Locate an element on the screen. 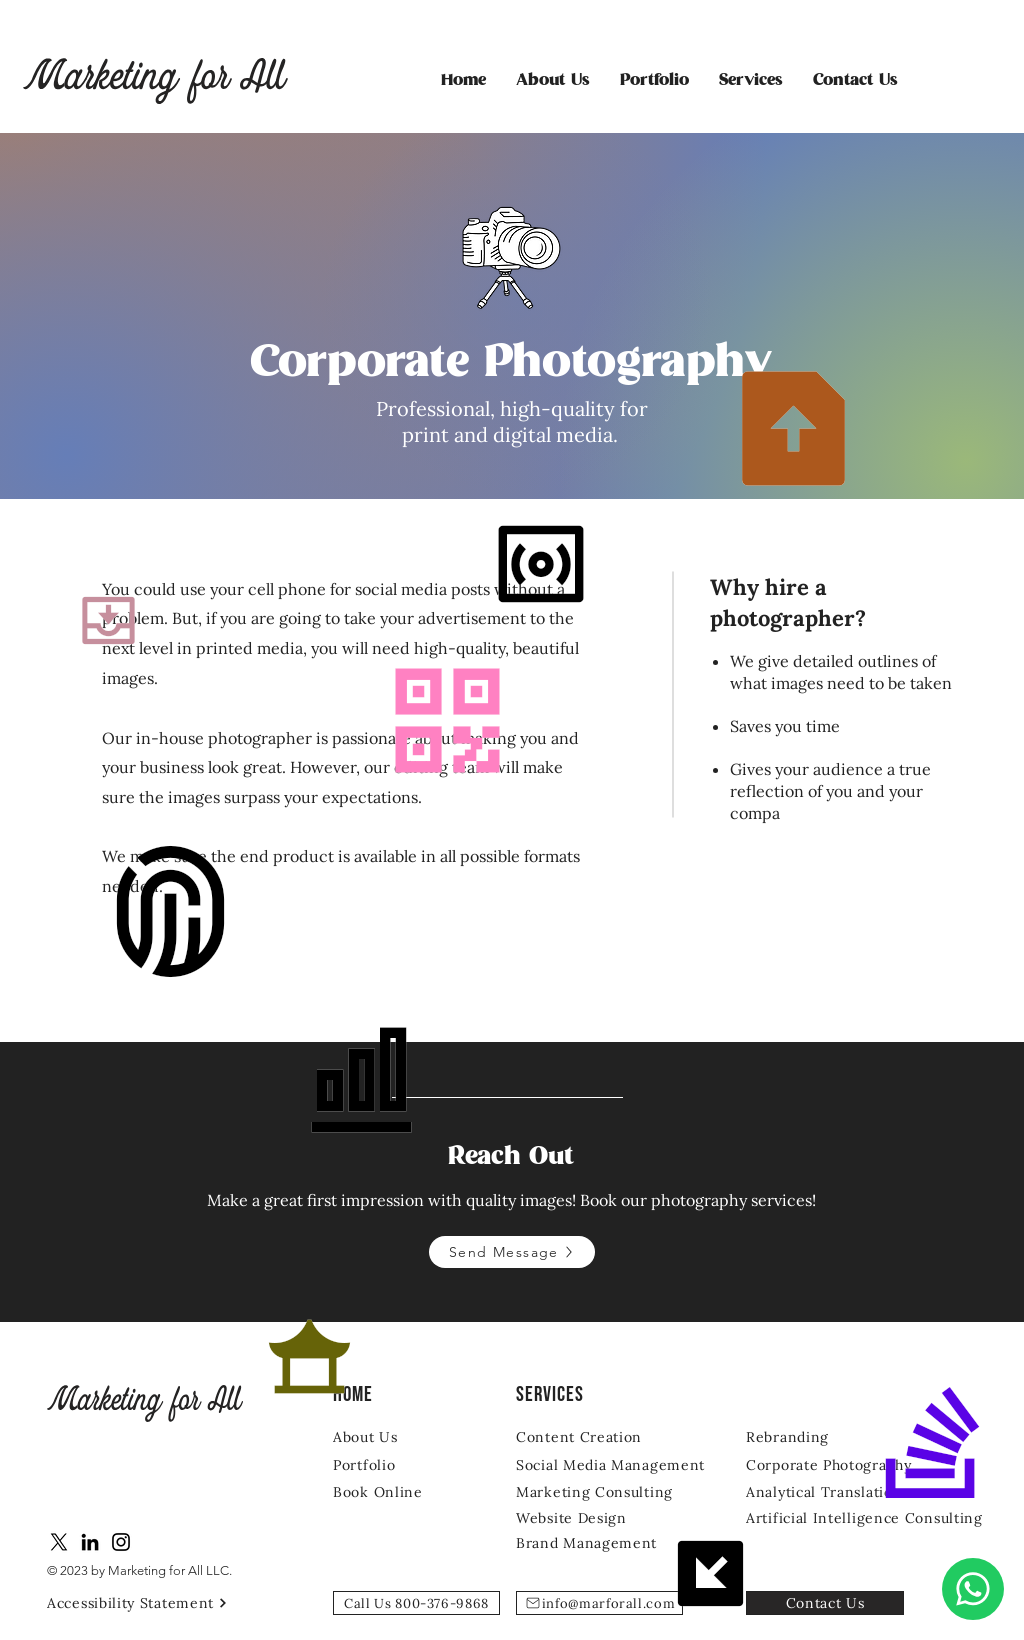 Image resolution: width=1024 pixels, height=1640 pixels. access historical or cultural landmarks is located at coordinates (309, 1358).